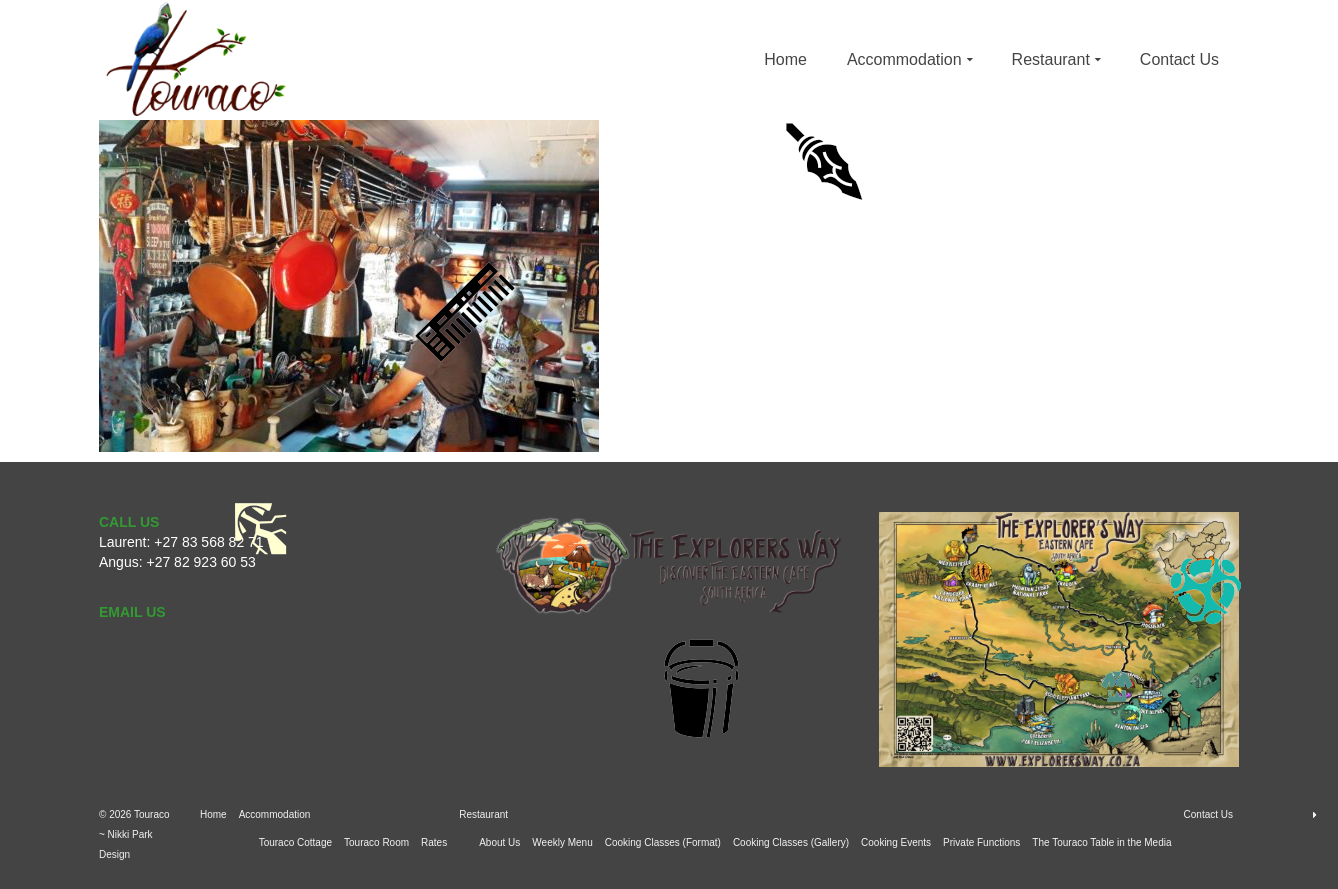 Image resolution: width=1338 pixels, height=889 pixels. What do you see at coordinates (701, 685) in the screenshot?
I see `a bucket or container item in game inventory` at bounding box center [701, 685].